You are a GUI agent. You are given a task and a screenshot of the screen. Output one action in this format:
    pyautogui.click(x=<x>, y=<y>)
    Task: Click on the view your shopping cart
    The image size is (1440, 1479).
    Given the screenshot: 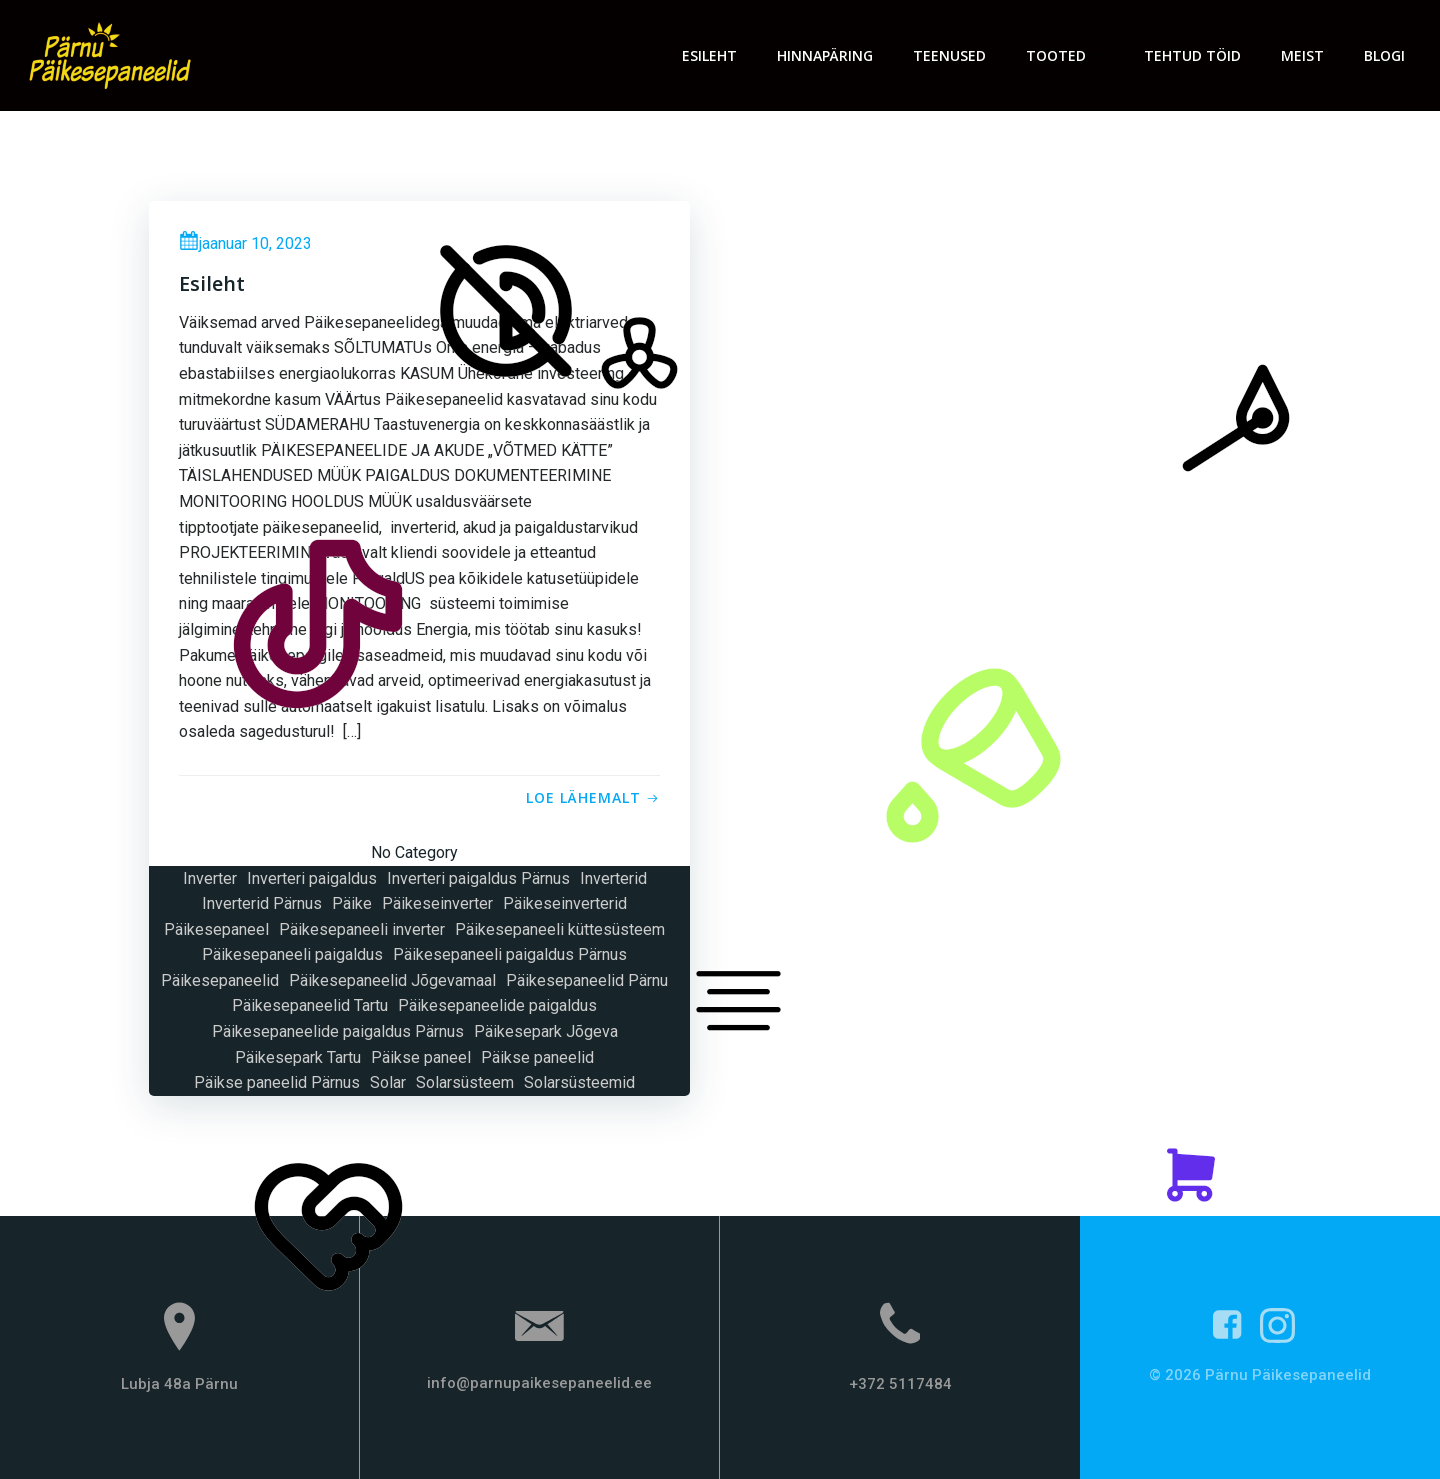 What is the action you would take?
    pyautogui.click(x=1191, y=1175)
    